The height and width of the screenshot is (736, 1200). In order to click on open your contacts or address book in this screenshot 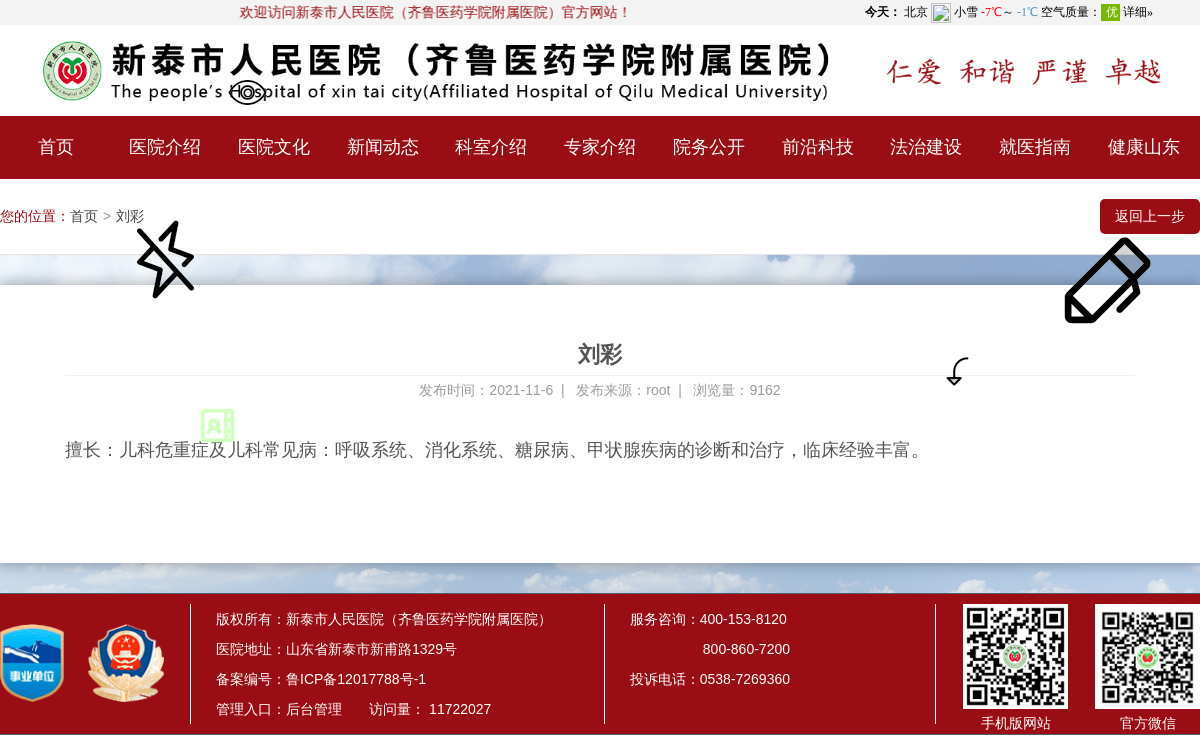, I will do `click(217, 425)`.